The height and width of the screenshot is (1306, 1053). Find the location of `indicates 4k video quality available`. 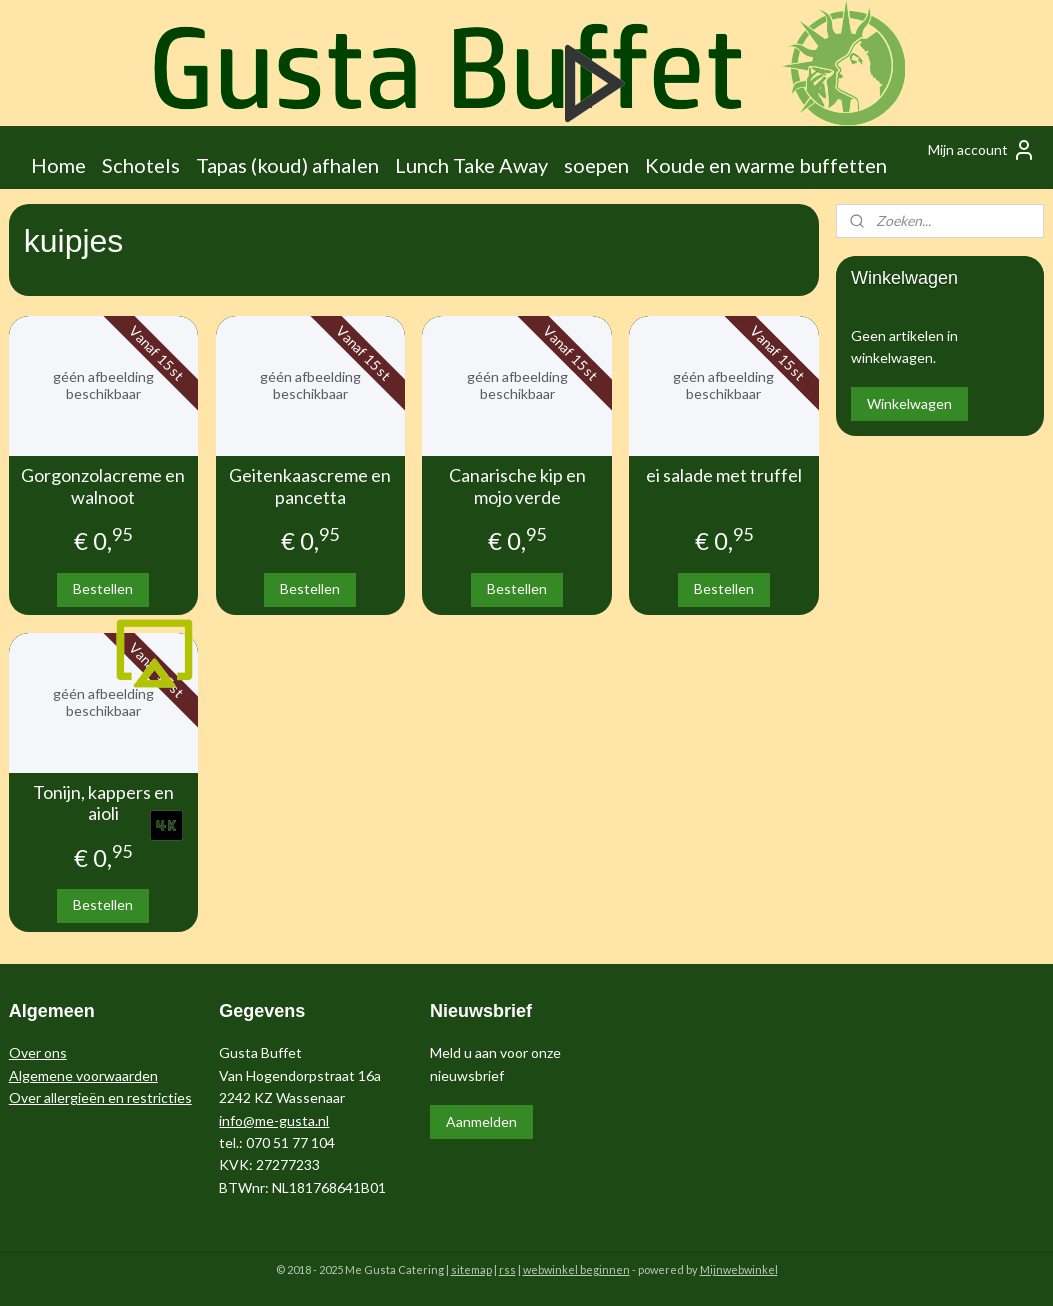

indicates 4k video quality available is located at coordinates (166, 825).